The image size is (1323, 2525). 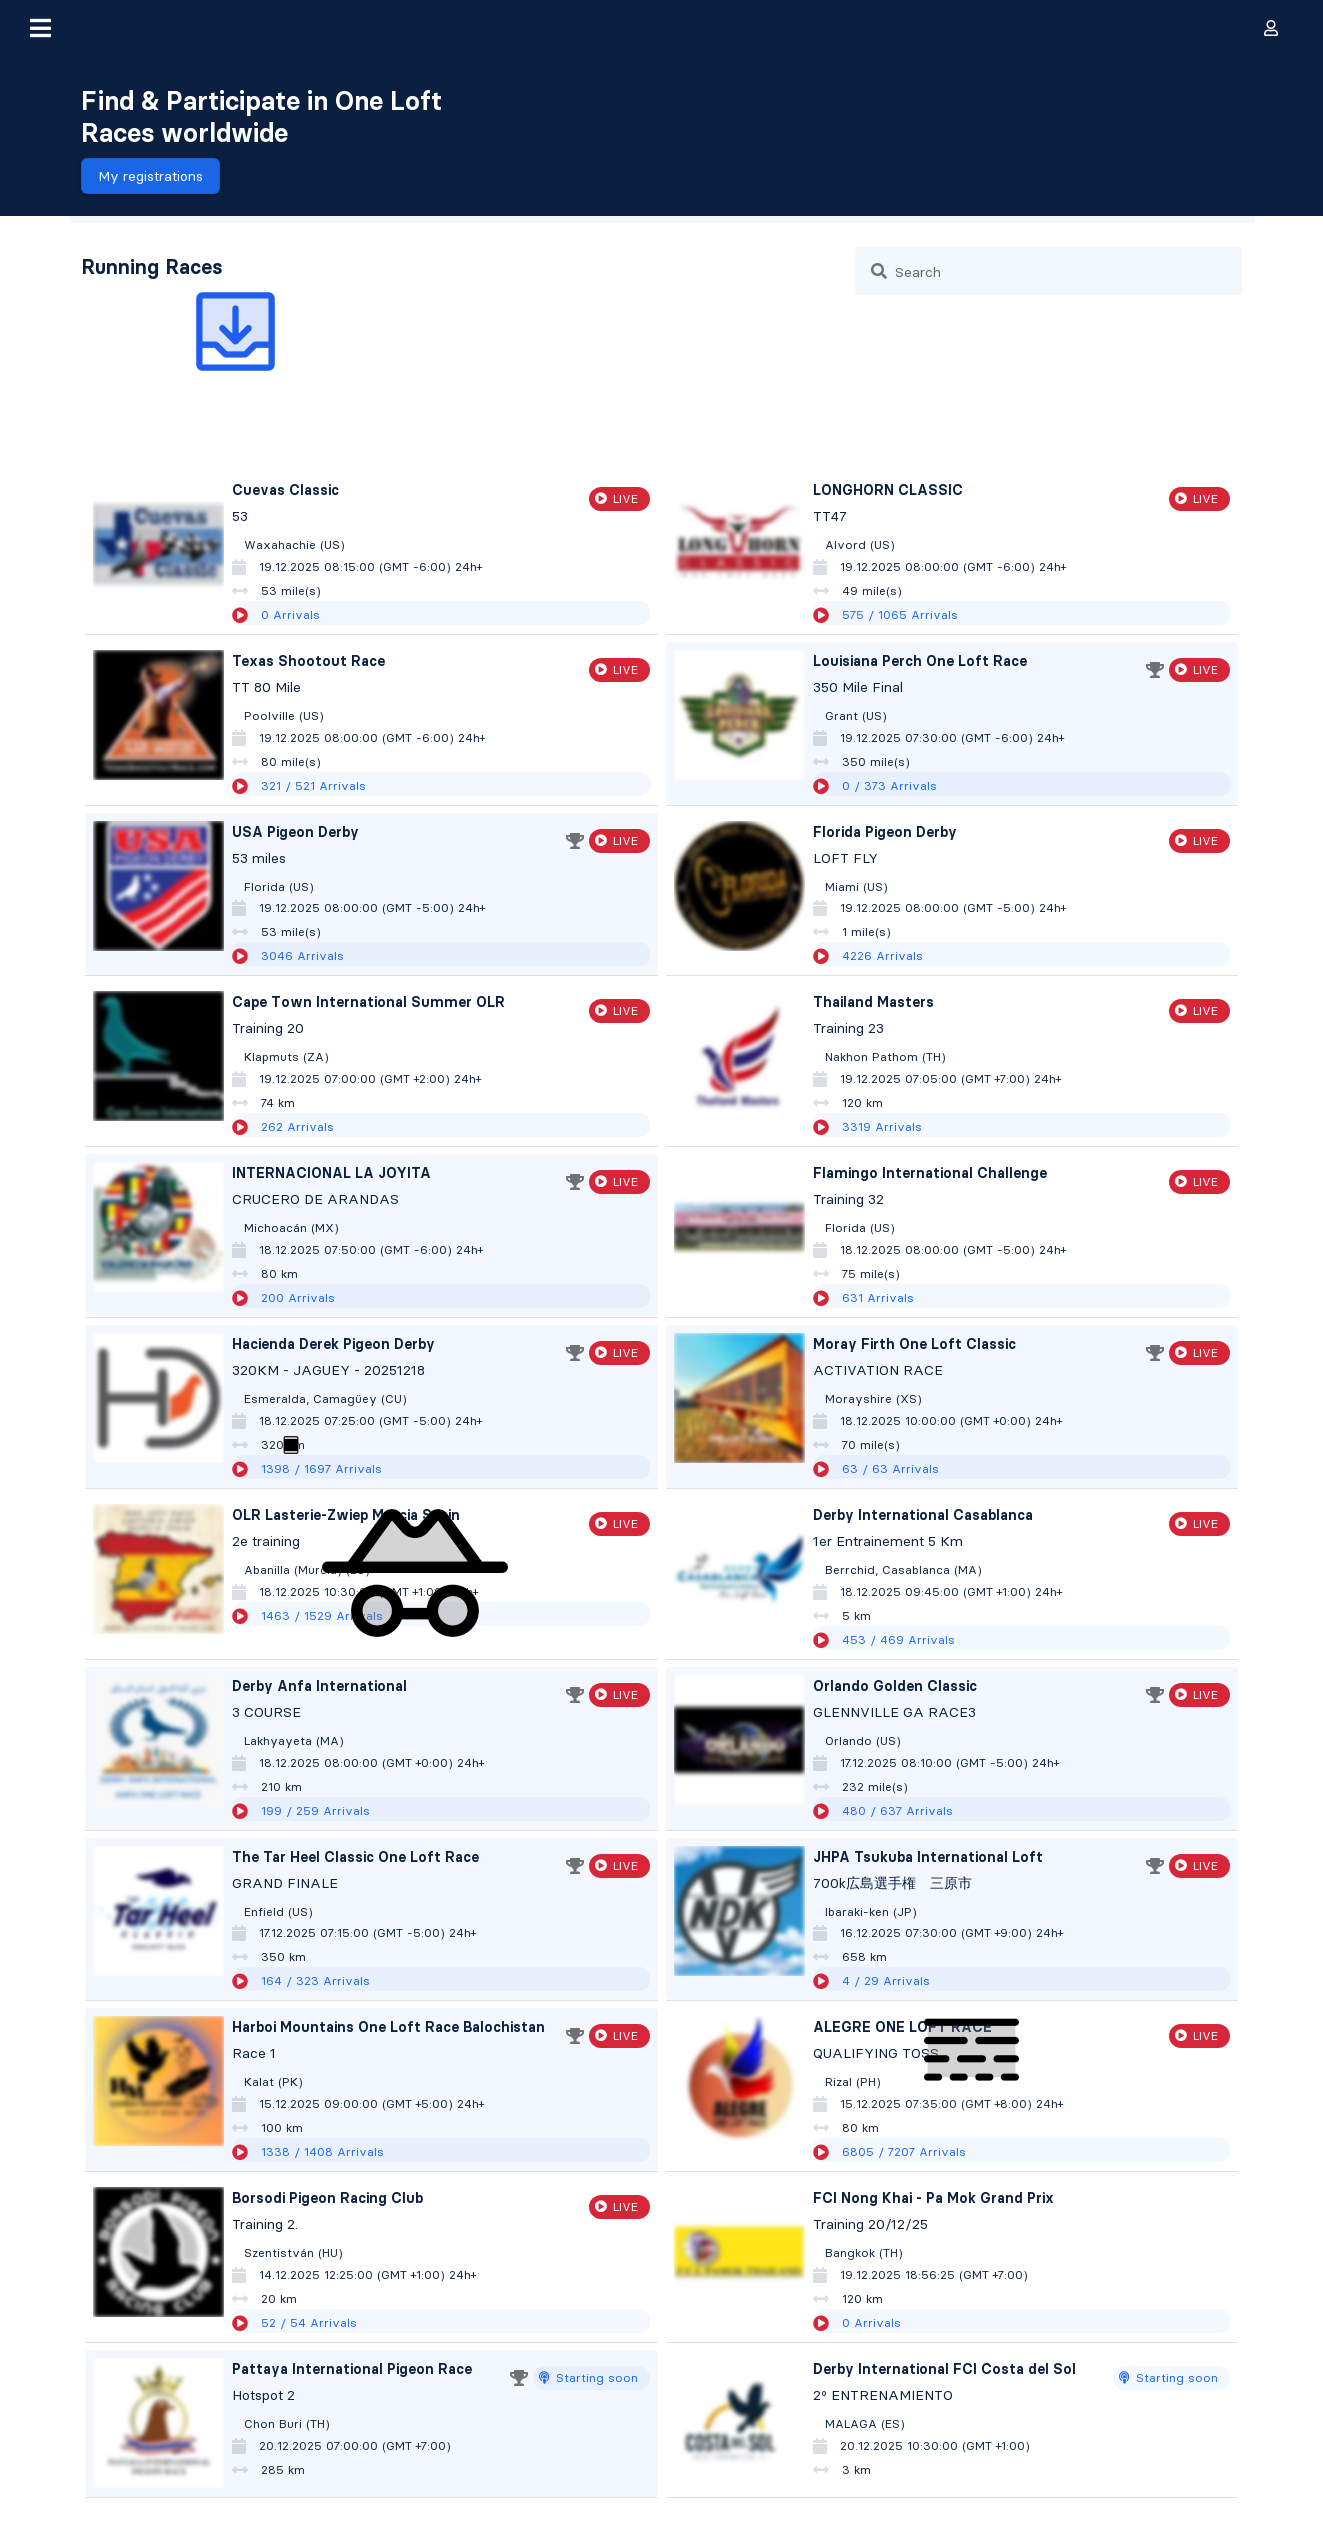 I want to click on switch to tablet view, so click(x=291, y=1445).